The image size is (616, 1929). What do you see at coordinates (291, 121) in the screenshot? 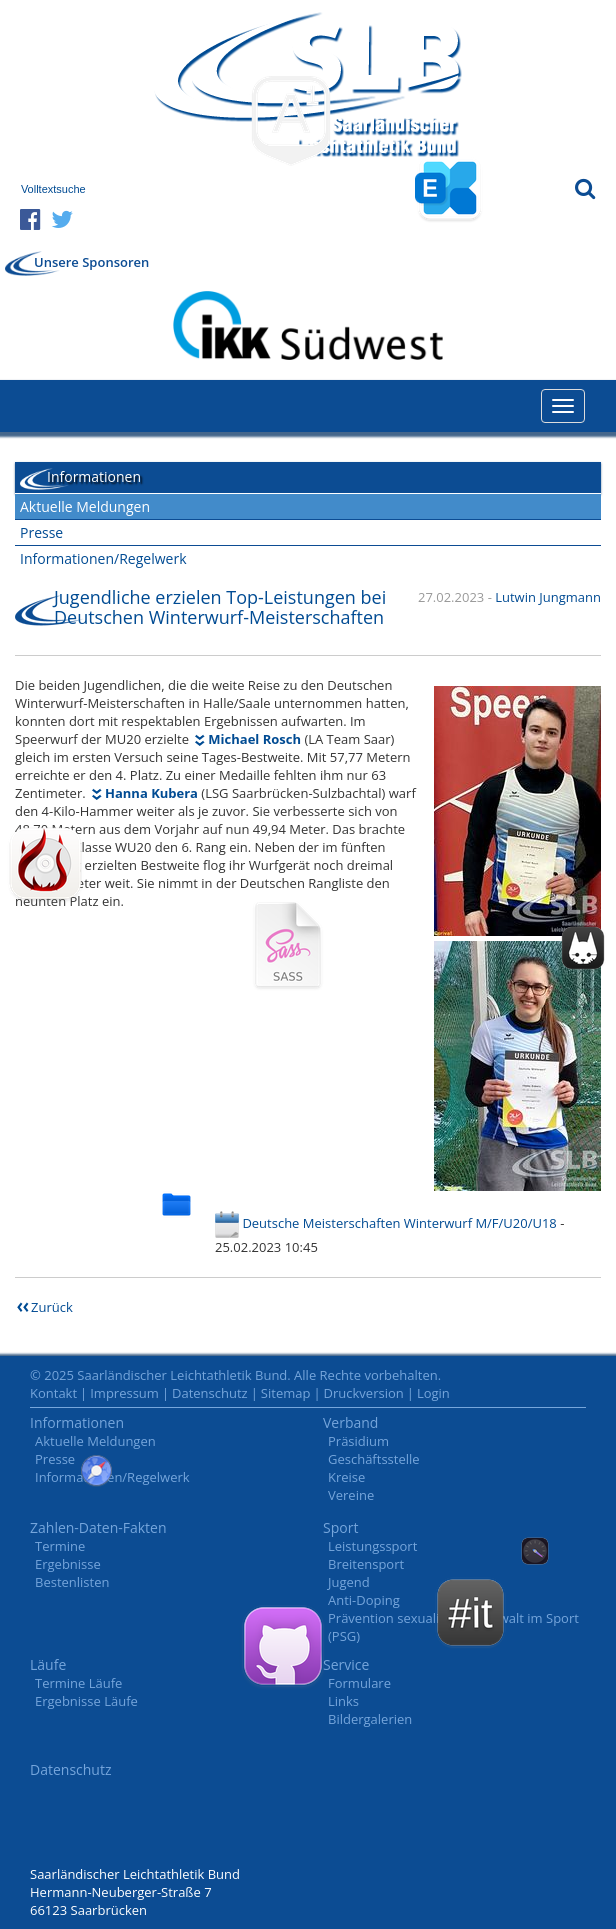
I see `indicates active keyboard input mode` at bounding box center [291, 121].